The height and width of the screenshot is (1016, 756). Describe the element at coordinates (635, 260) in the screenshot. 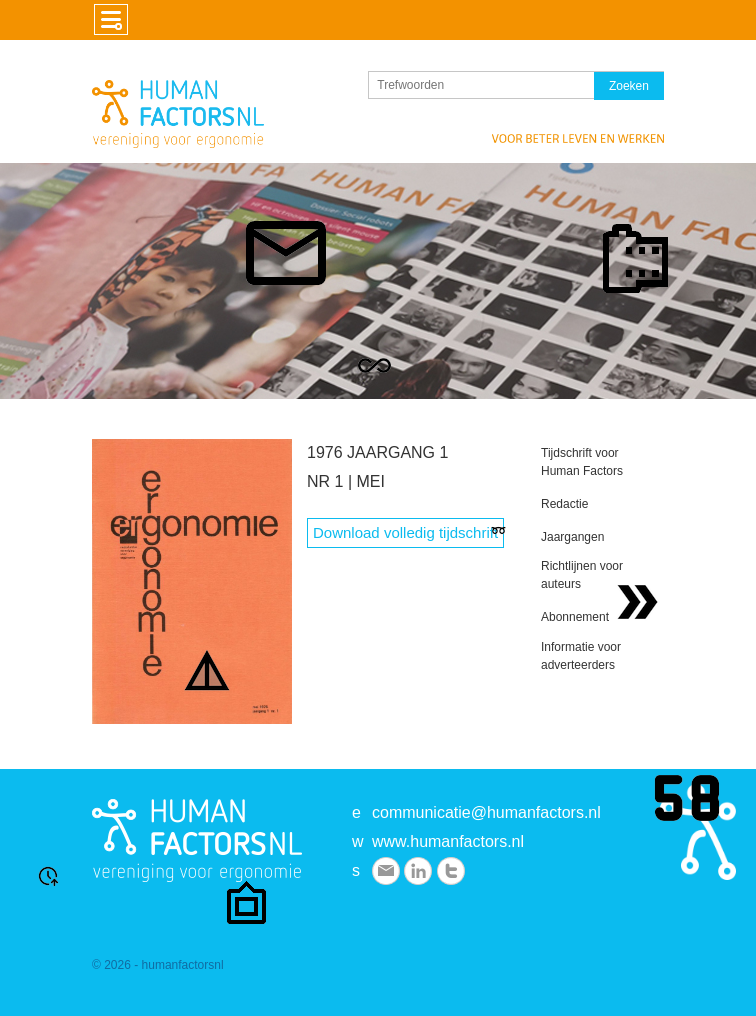

I see `view photos from camera roll` at that location.